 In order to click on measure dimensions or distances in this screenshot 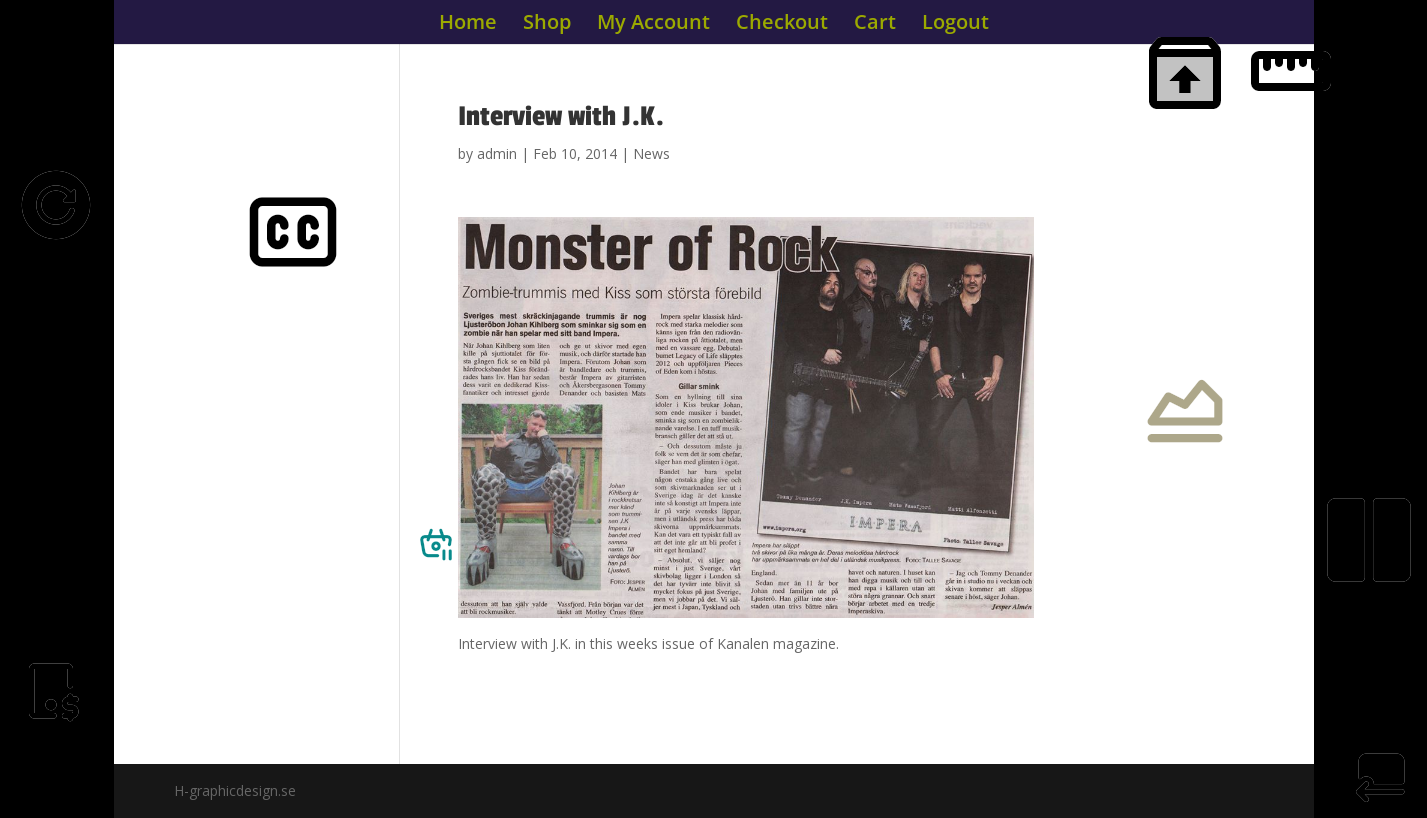, I will do `click(1291, 71)`.